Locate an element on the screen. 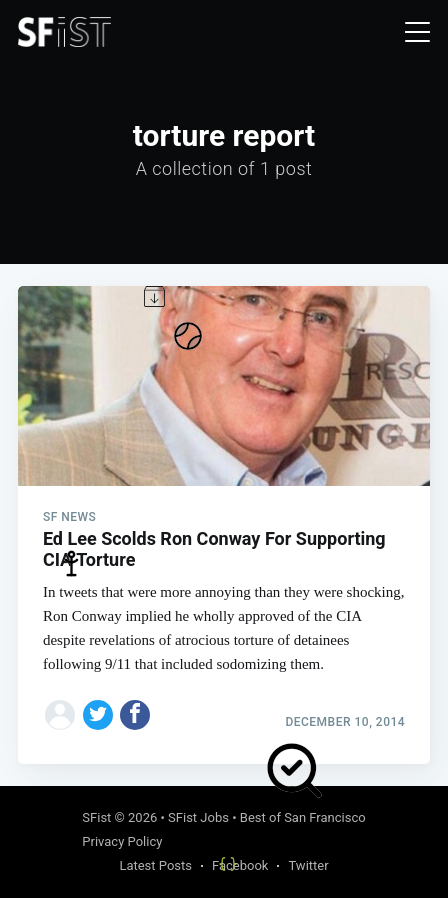  view or edit code is located at coordinates (228, 864).